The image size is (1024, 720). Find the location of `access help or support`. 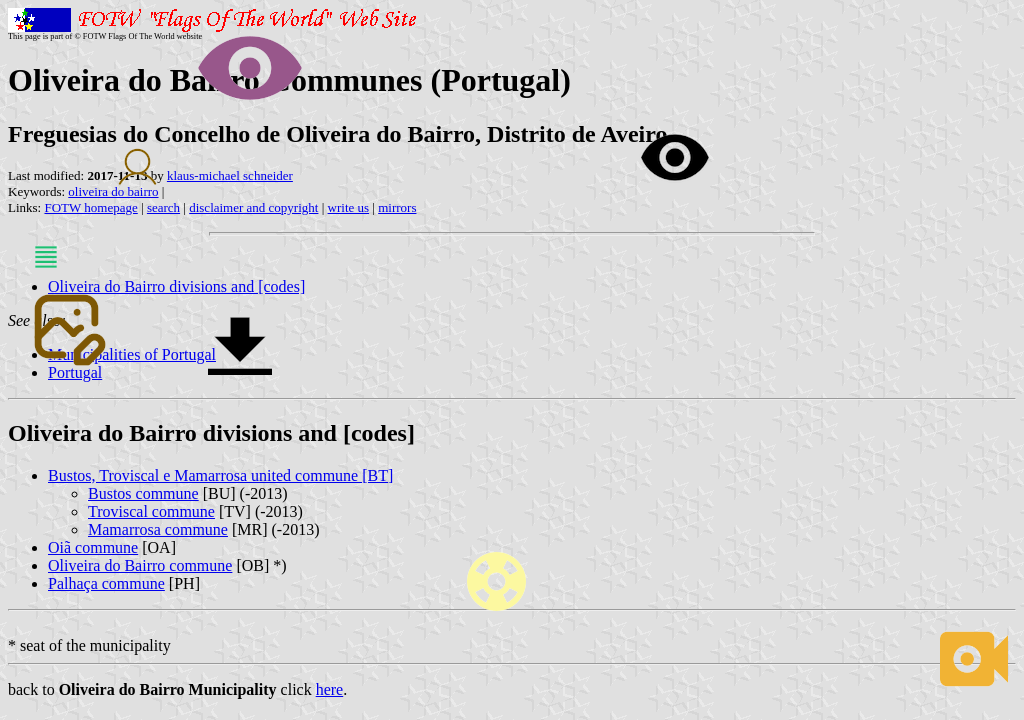

access help or support is located at coordinates (496, 581).